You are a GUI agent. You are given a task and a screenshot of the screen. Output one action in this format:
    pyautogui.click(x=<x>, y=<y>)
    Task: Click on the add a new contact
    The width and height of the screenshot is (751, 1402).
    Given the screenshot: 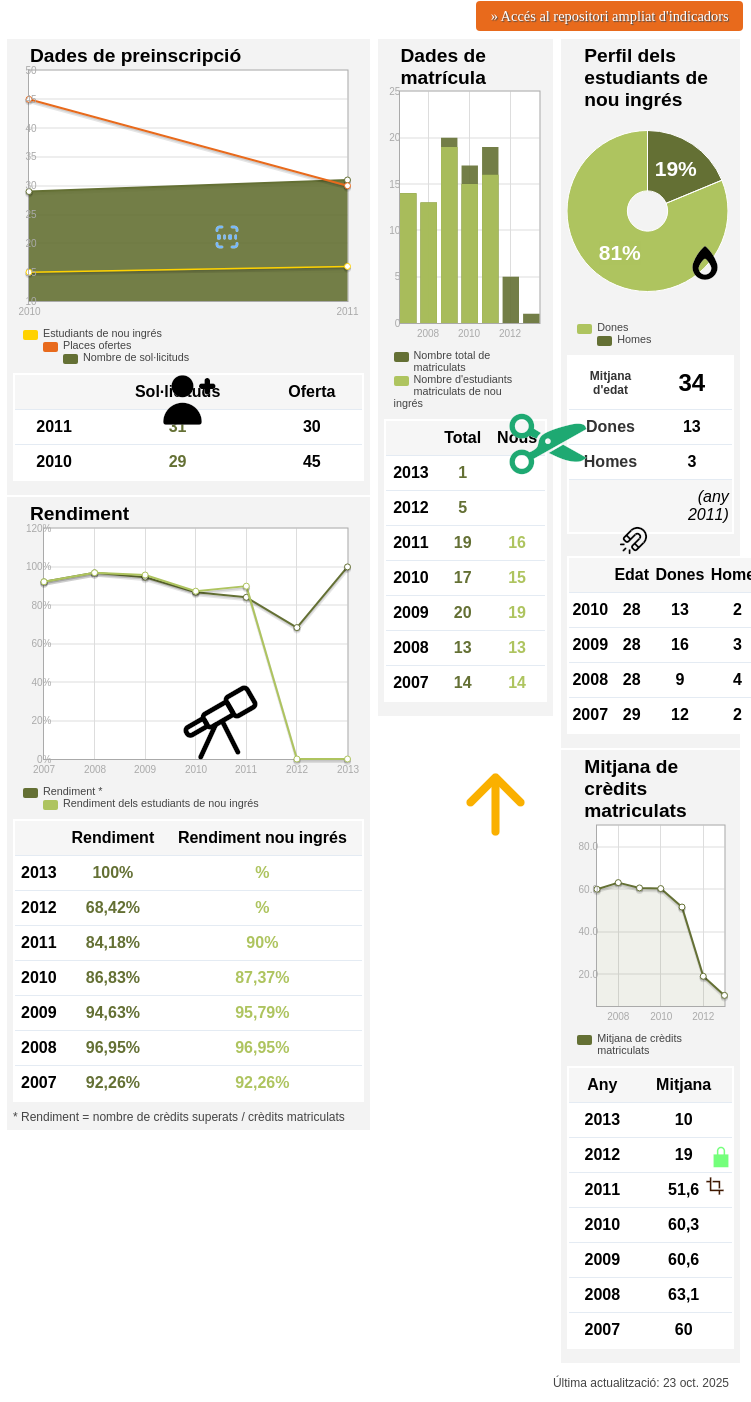 What is the action you would take?
    pyautogui.click(x=188, y=400)
    